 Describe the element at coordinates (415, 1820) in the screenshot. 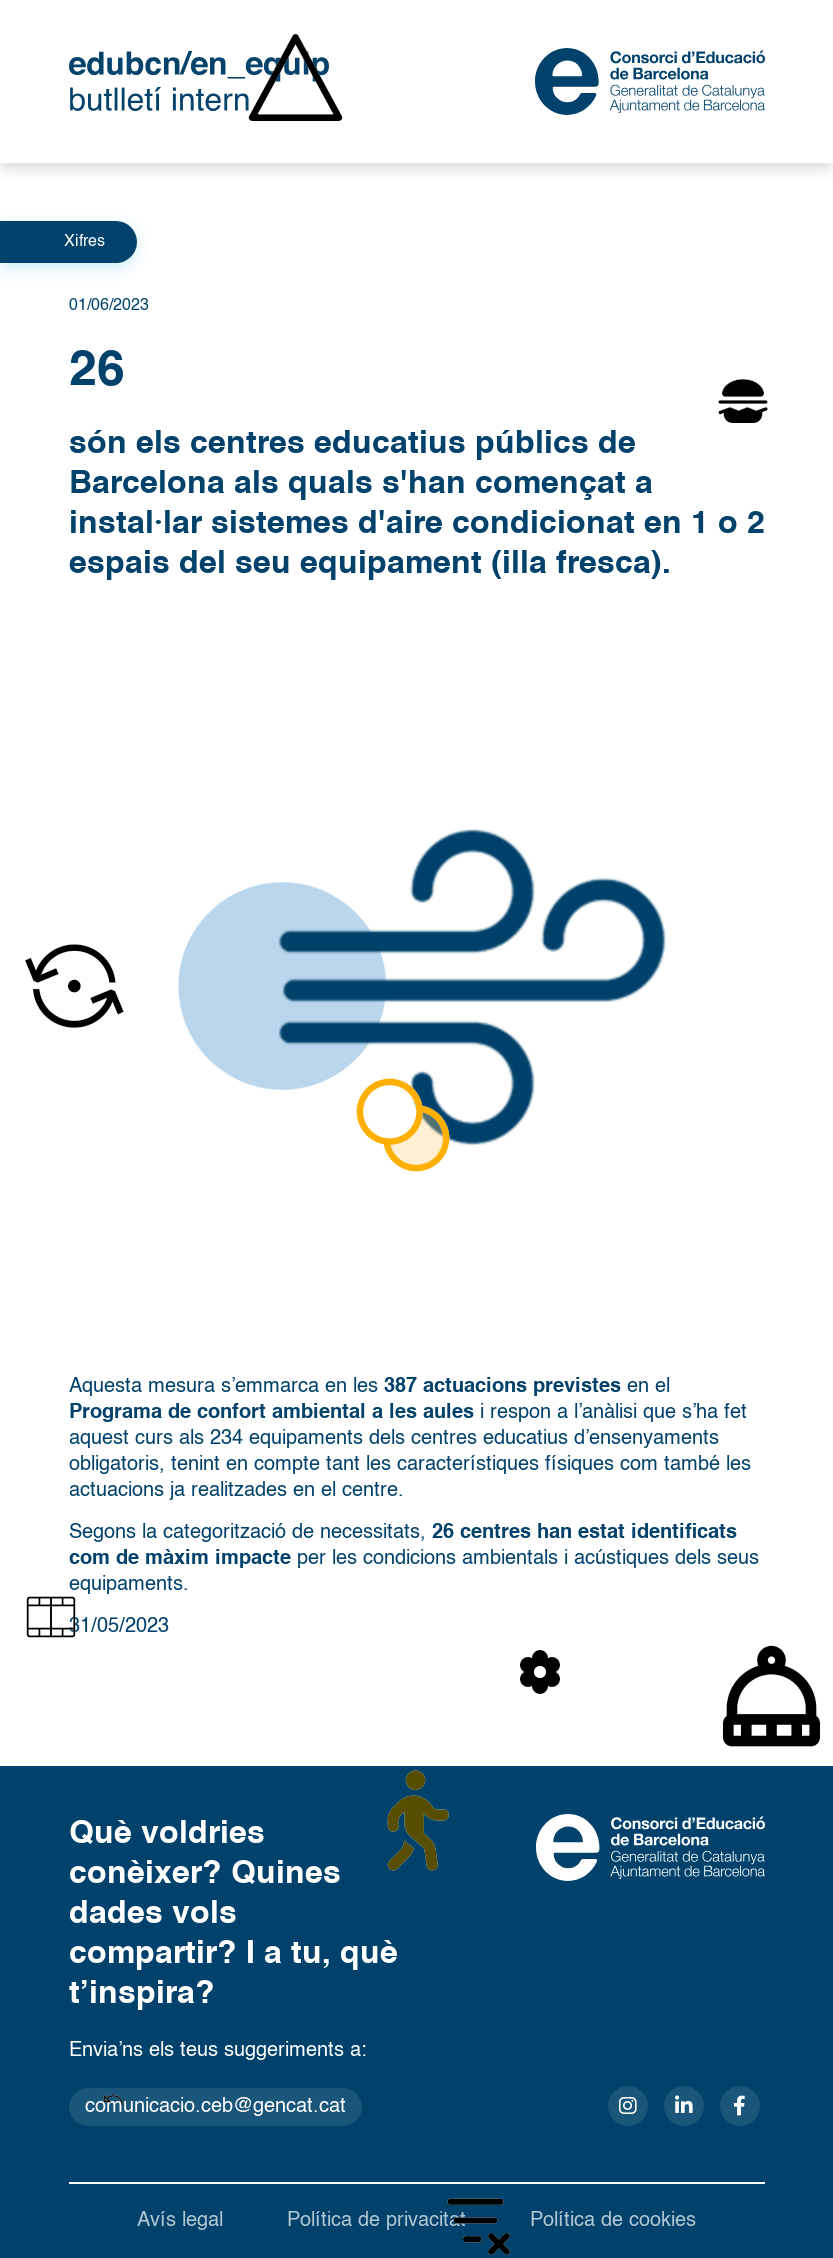

I see `walking directions or pedestrian navigation mode` at that location.